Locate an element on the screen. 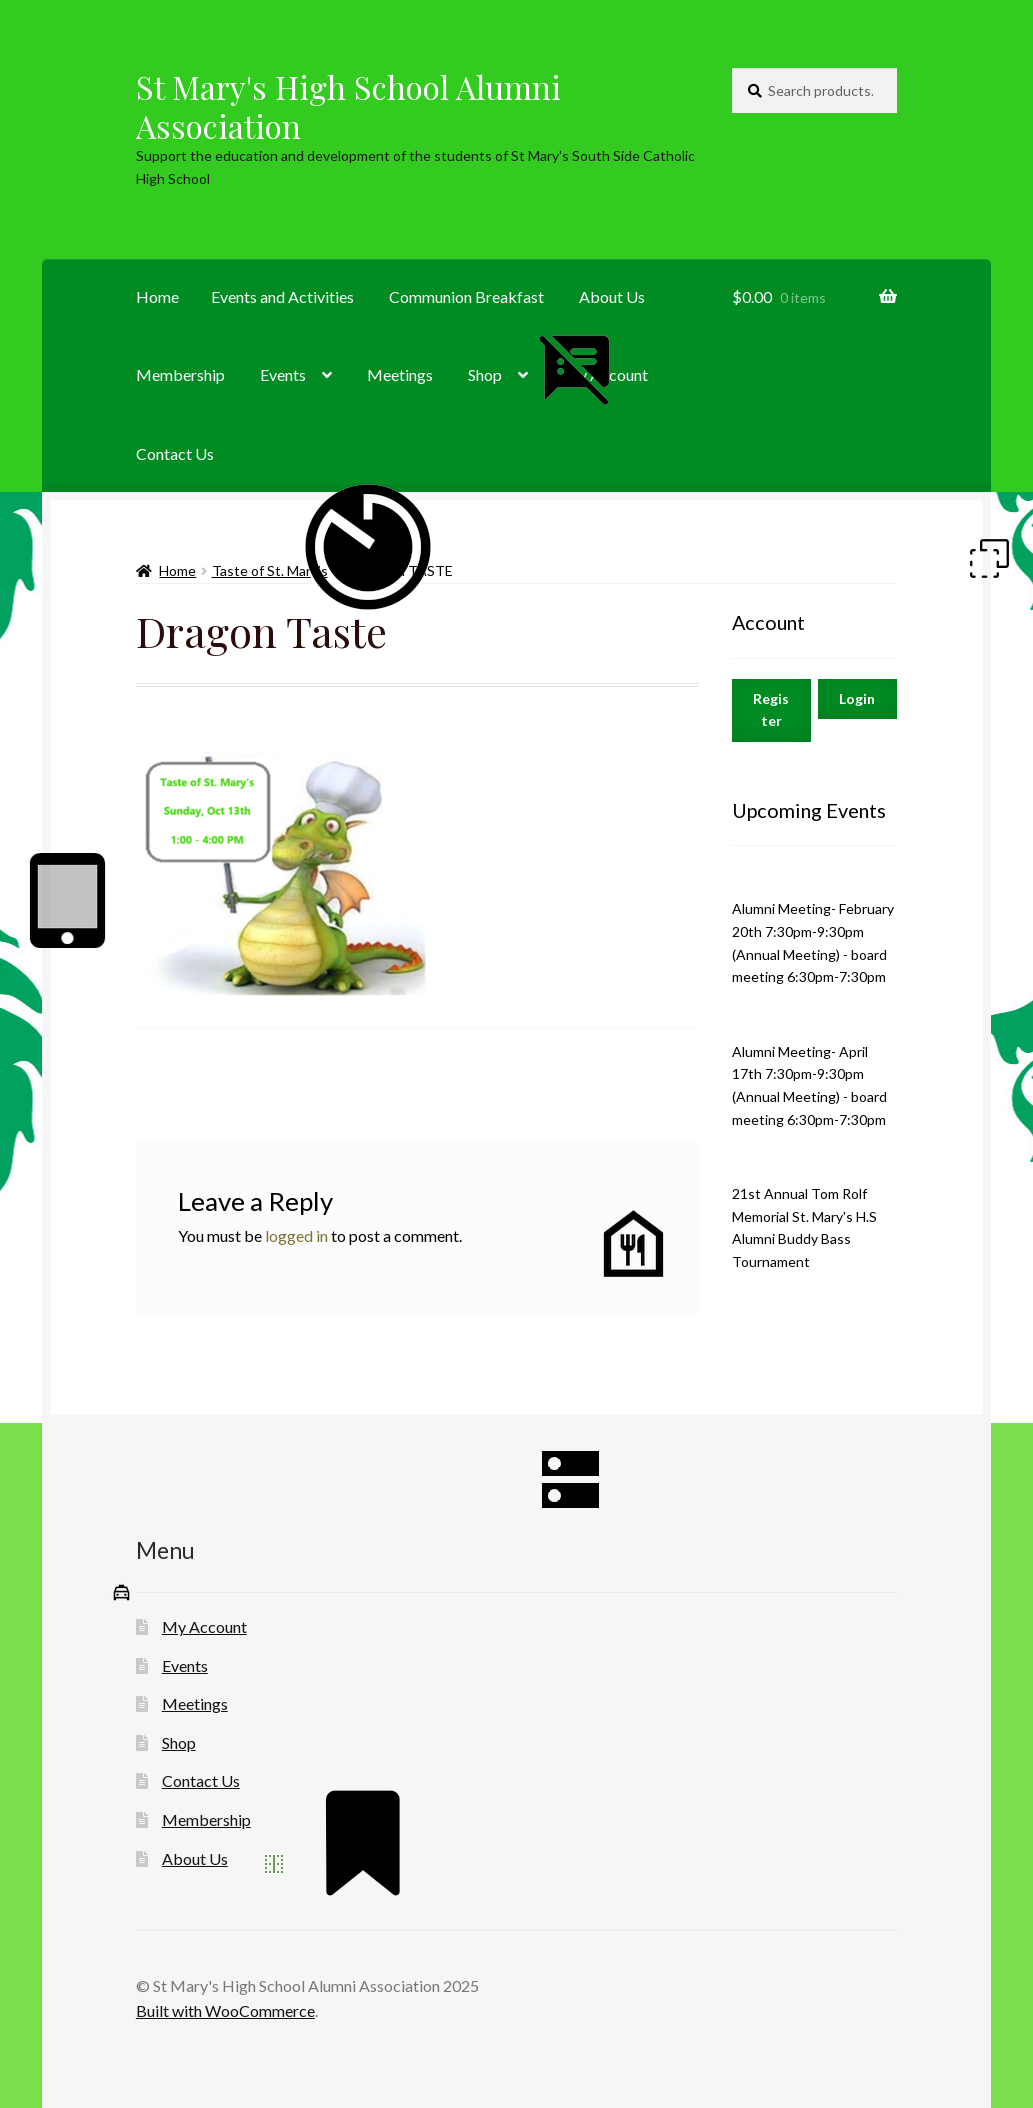  mute or disable speaker notes is located at coordinates (577, 368).